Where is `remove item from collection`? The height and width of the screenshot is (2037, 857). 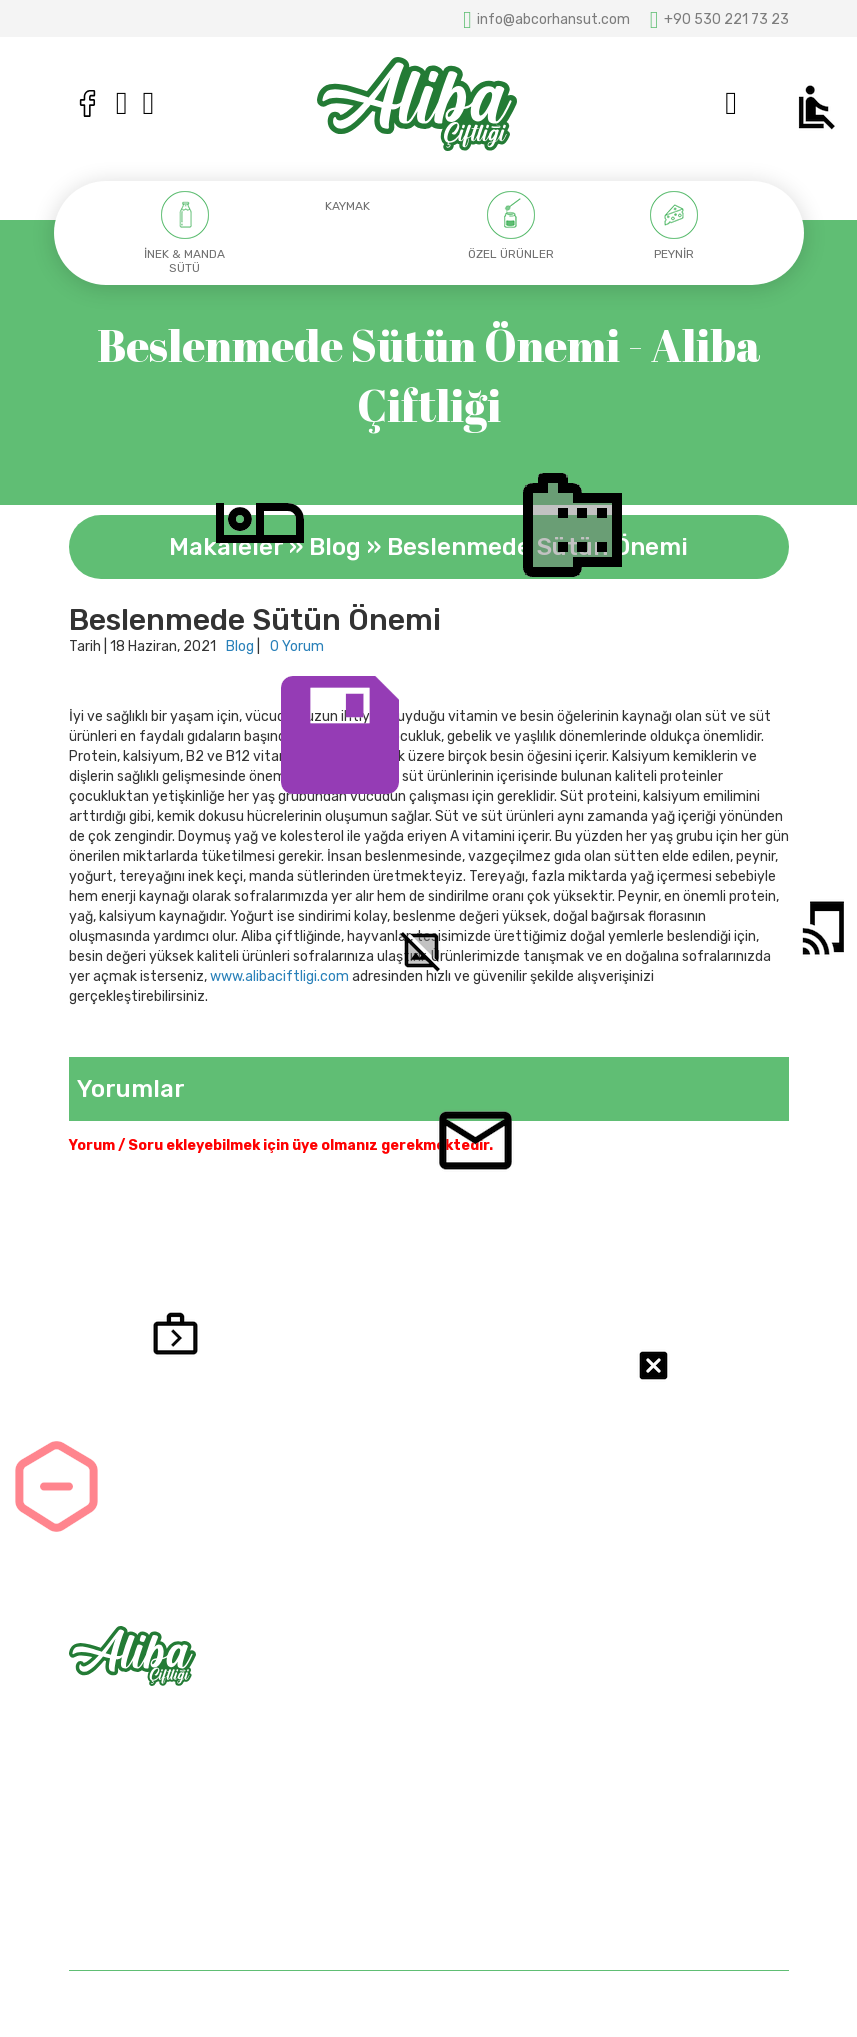 remove item from collection is located at coordinates (56, 1486).